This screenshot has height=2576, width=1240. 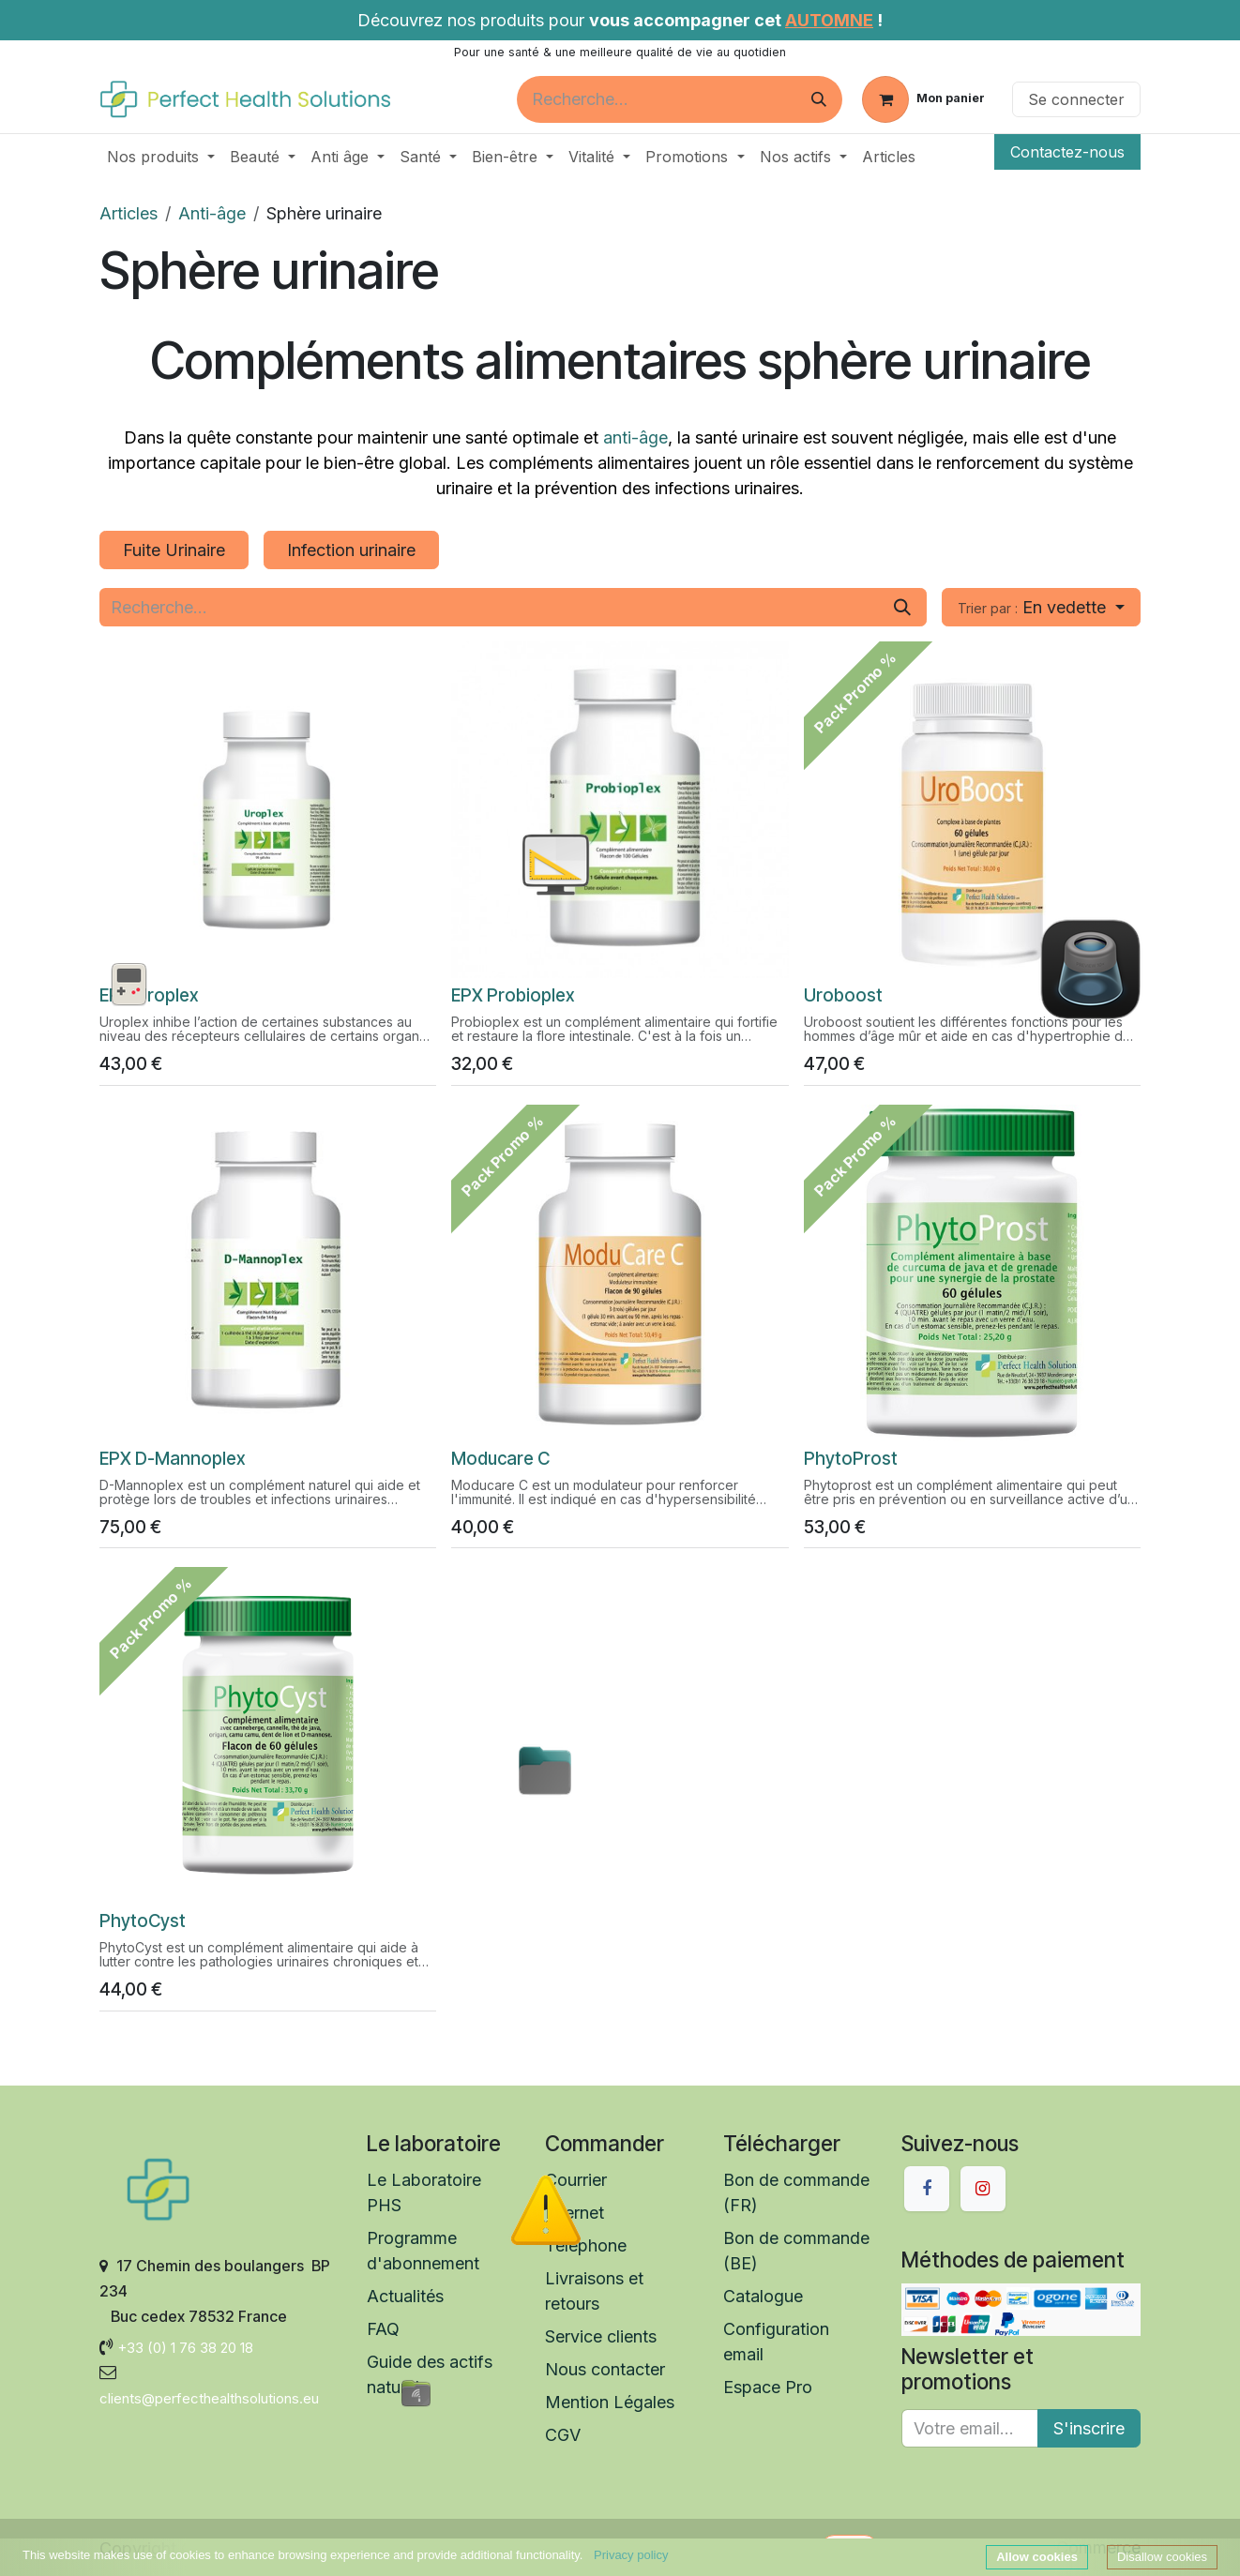 What do you see at coordinates (555, 864) in the screenshot?
I see `access display settings and screen configuration` at bounding box center [555, 864].